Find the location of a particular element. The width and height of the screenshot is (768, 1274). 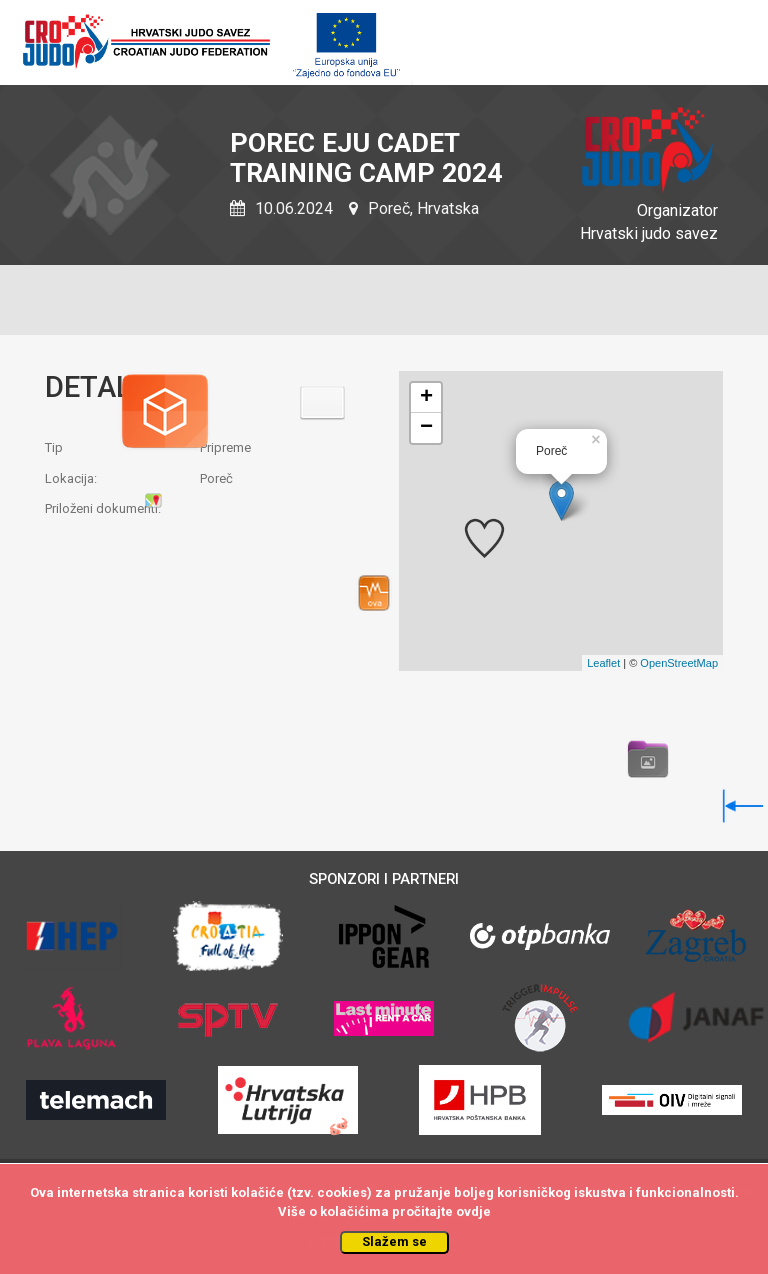

go to the first item in a list or sequence is located at coordinates (743, 806).